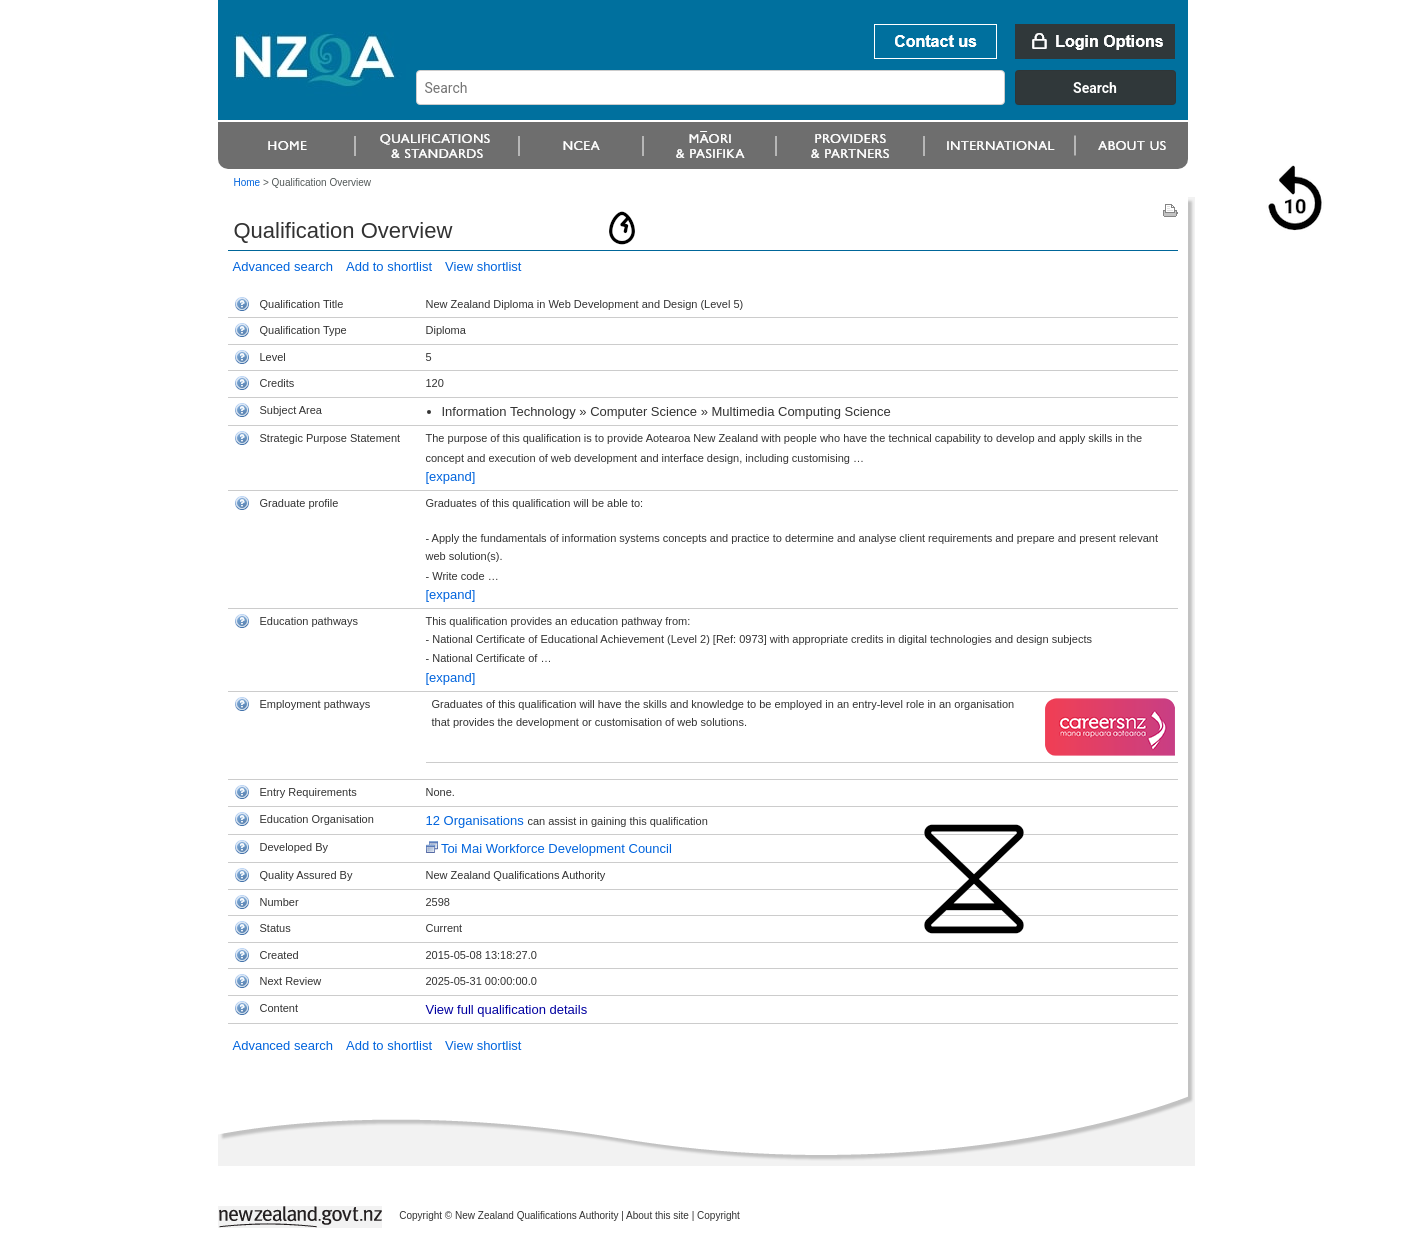  Describe the element at coordinates (1295, 200) in the screenshot. I see `rewind 10 seconds` at that location.